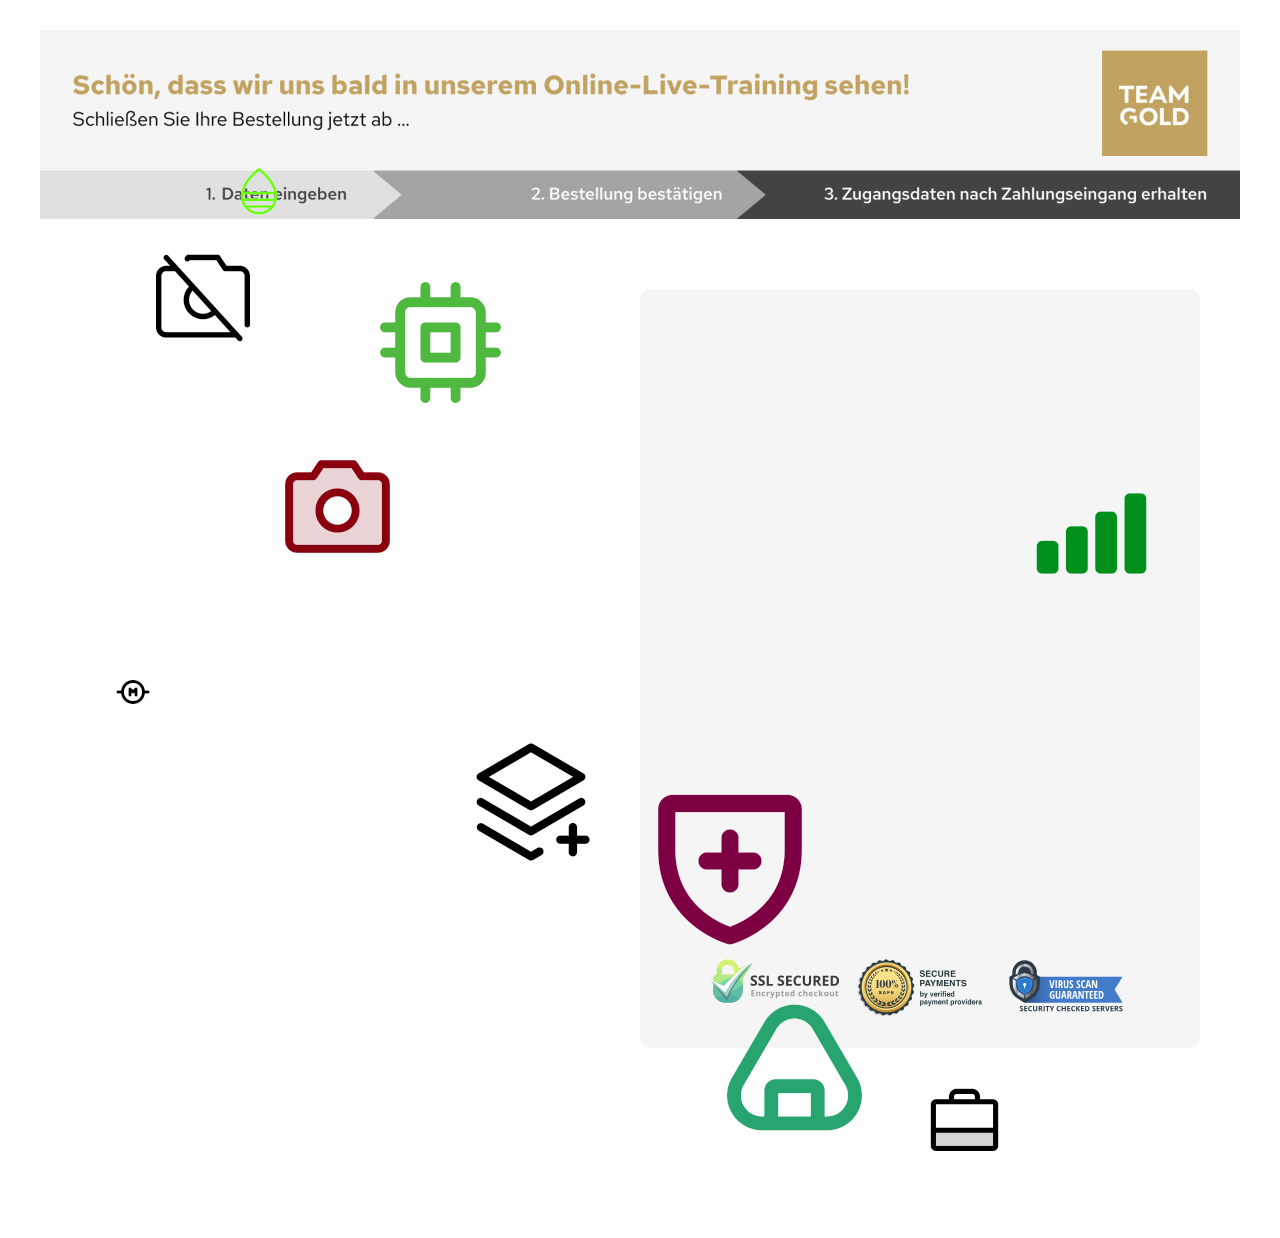 Image resolution: width=1280 pixels, height=1238 pixels. What do you see at coordinates (203, 298) in the screenshot?
I see `camera access is disabled` at bounding box center [203, 298].